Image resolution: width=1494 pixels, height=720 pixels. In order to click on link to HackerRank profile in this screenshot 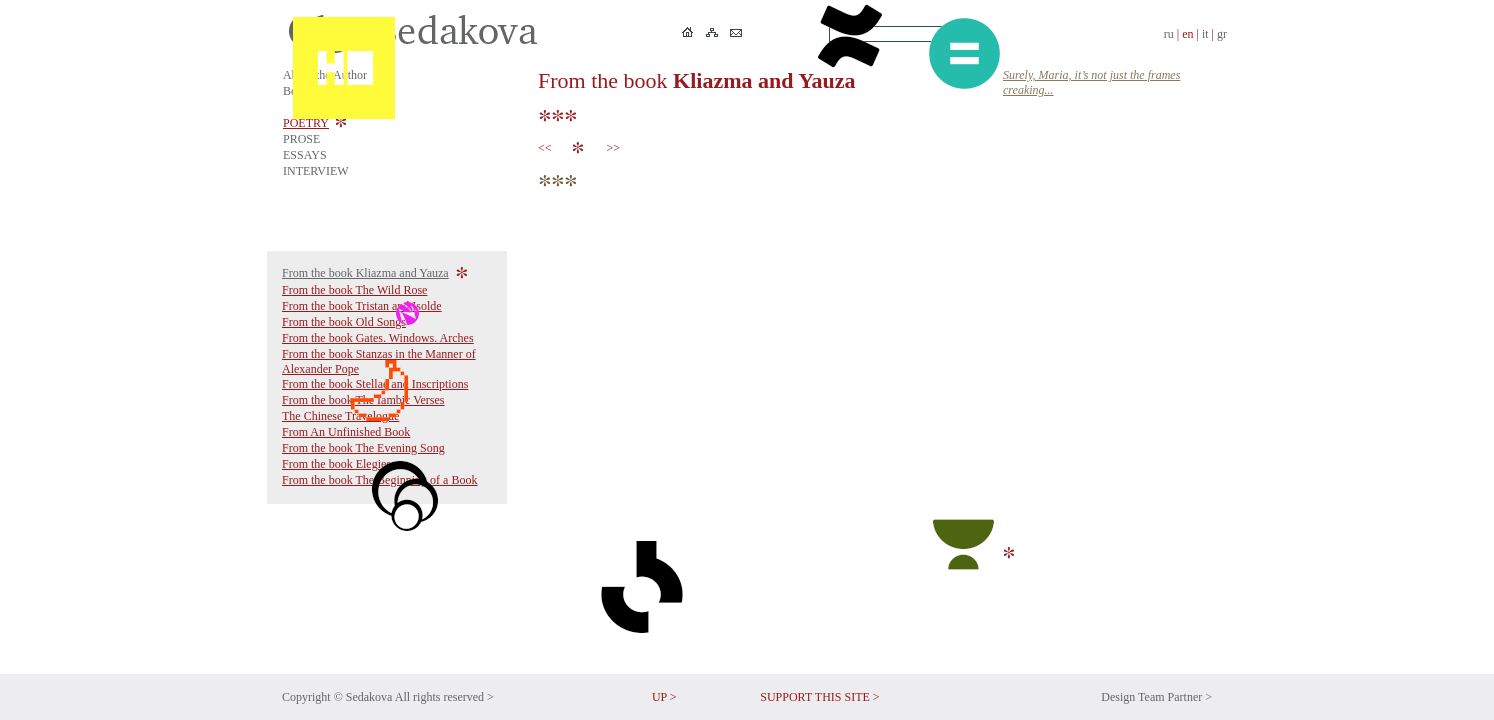, I will do `click(344, 68)`.